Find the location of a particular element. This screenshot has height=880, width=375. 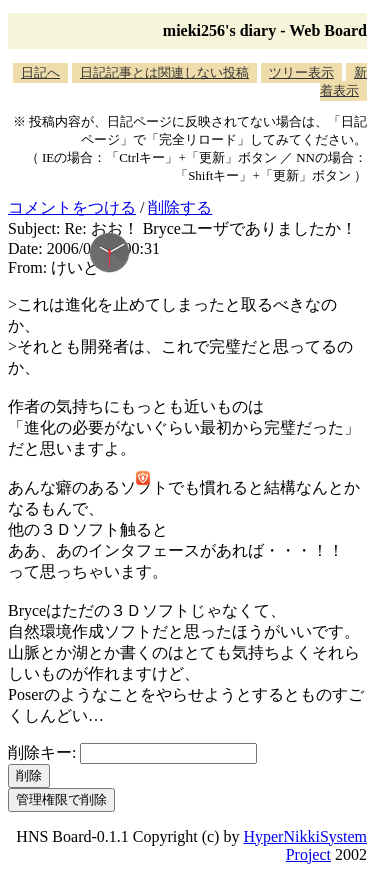

open the clock application is located at coordinates (109, 252).